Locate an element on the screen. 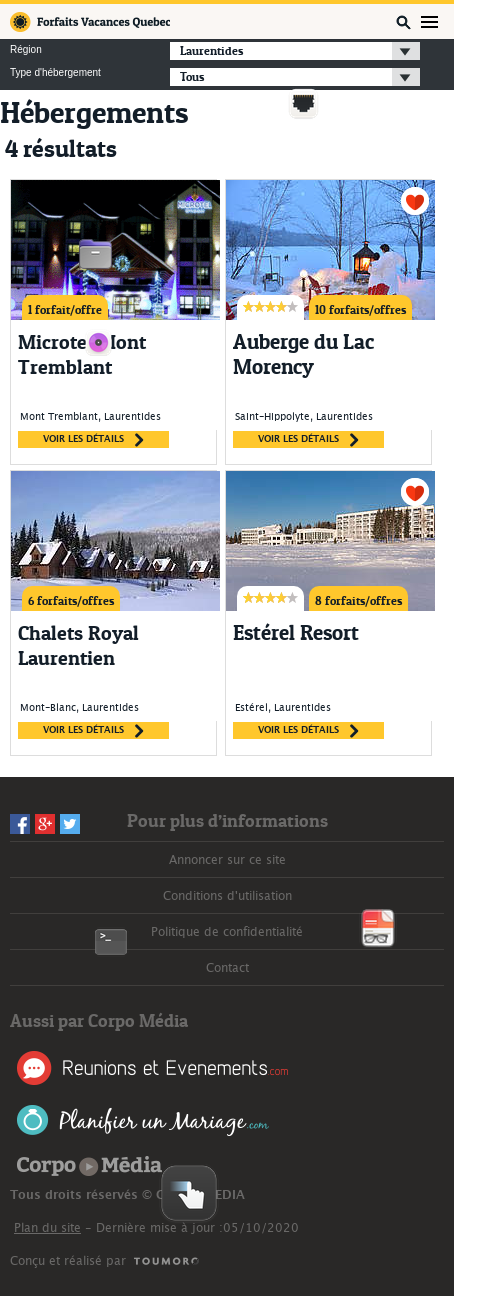  open trackpad or touch gesture settings is located at coordinates (189, 1194).